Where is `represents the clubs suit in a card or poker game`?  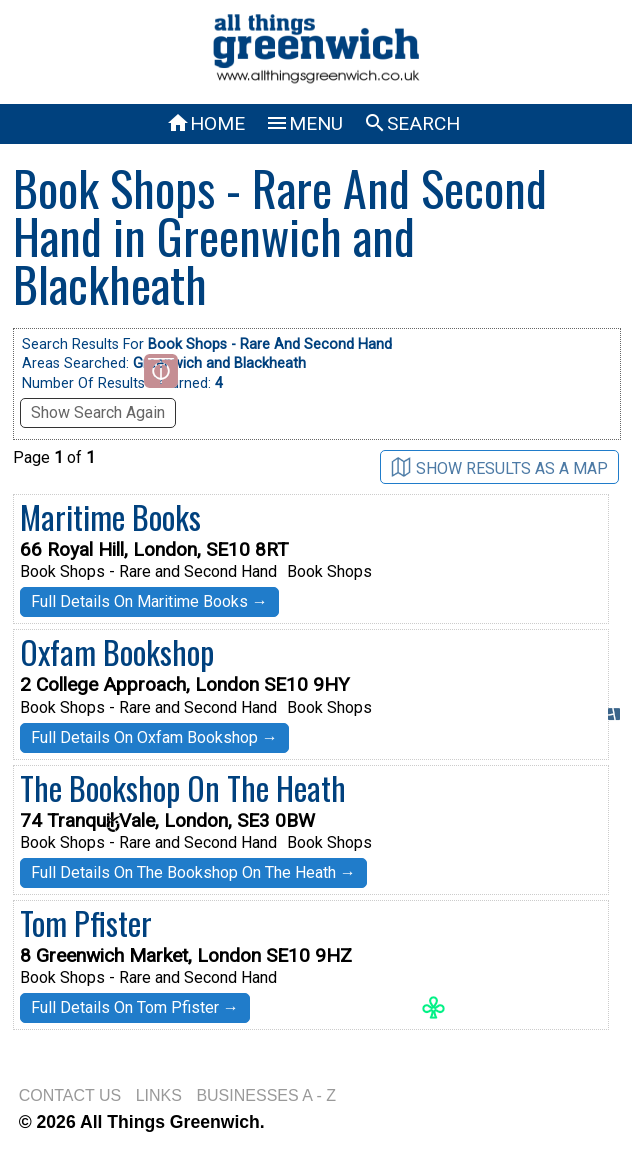
represents the clubs suit in a card or poker game is located at coordinates (433, 1007).